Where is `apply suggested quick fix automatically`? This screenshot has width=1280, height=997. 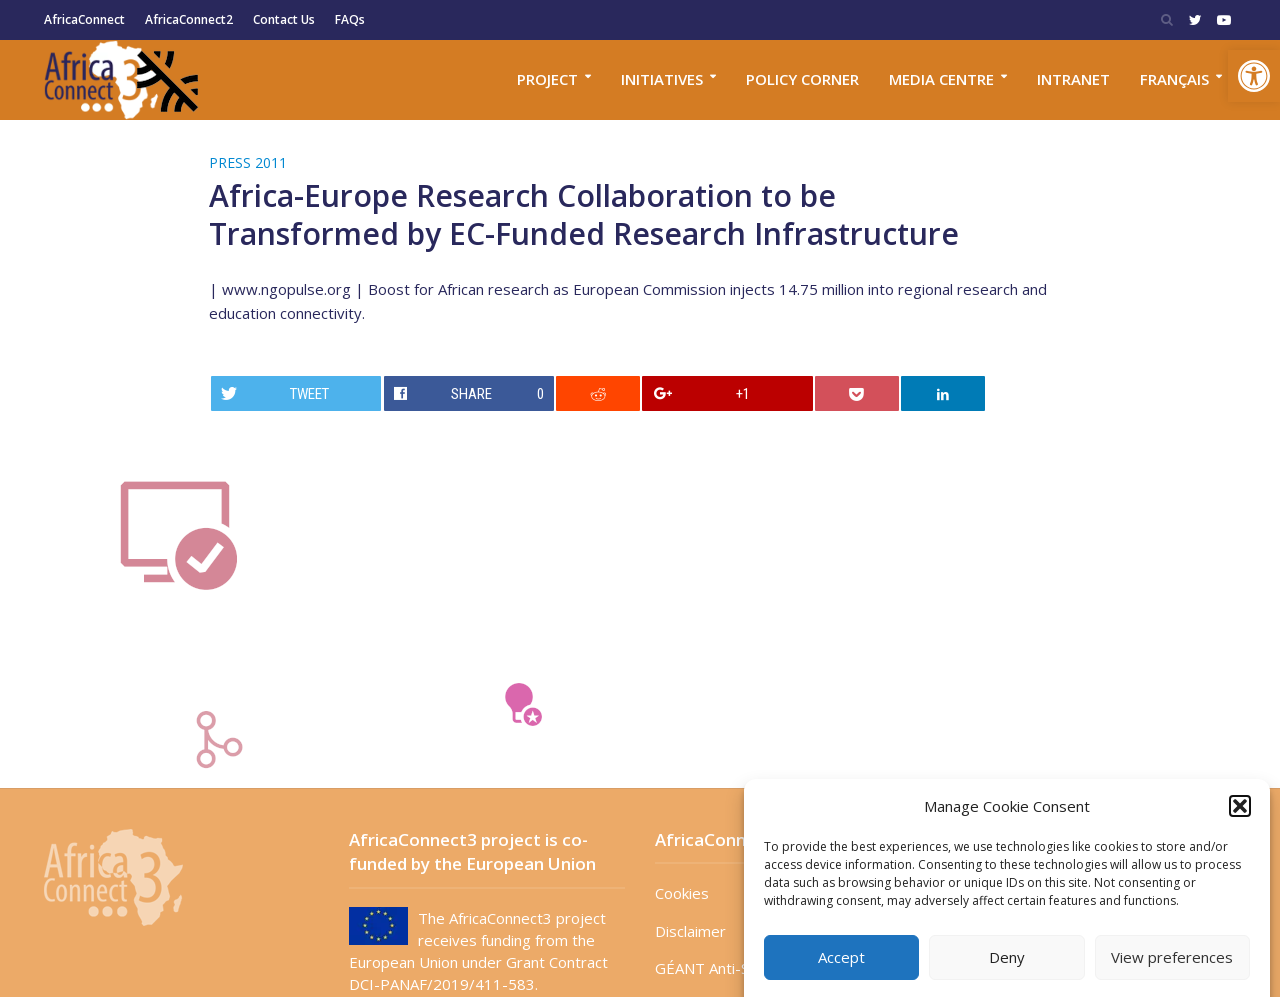 apply suggested quick fix automatically is located at coordinates (520, 704).